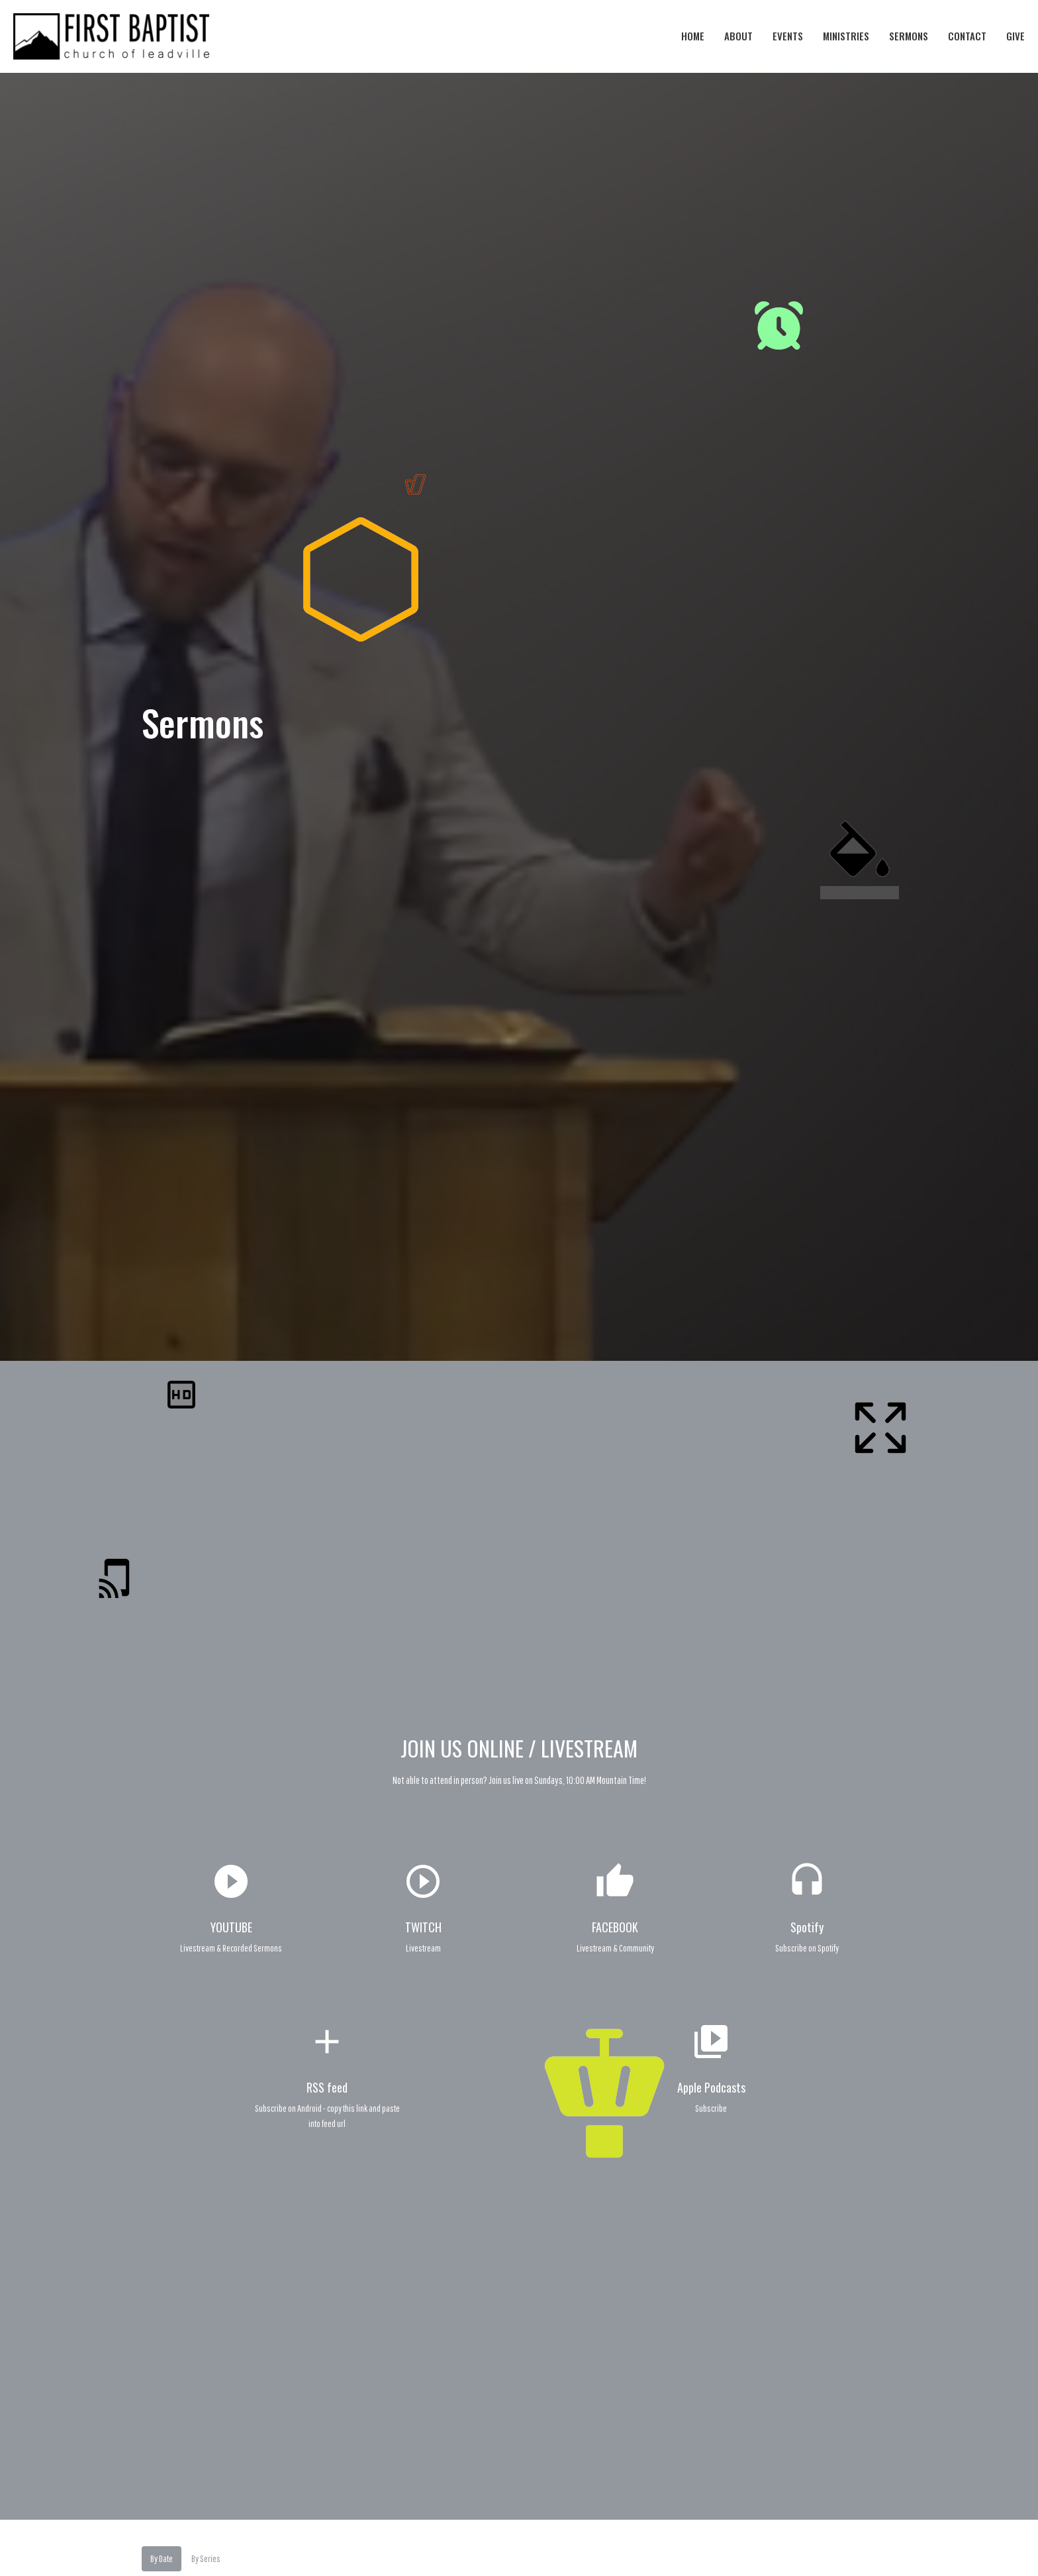 This screenshot has width=1038, height=2576. Describe the element at coordinates (415, 484) in the screenshot. I see `open kbin social platform` at that location.